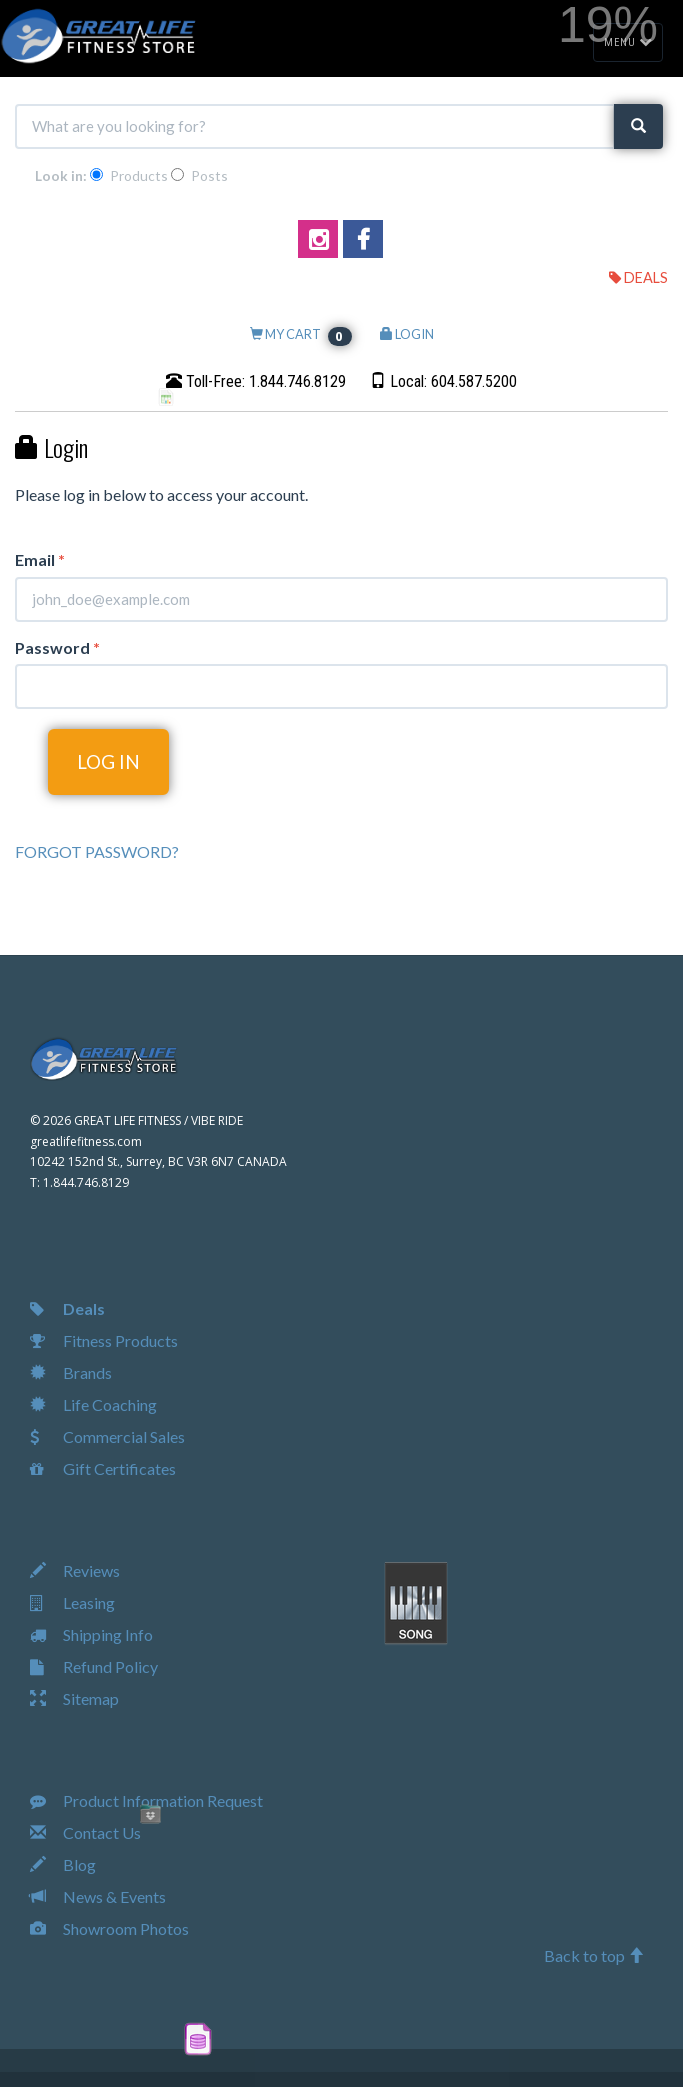 The height and width of the screenshot is (2087, 683). Describe the element at coordinates (150, 1813) in the screenshot. I see `open your dropbox synced folder` at that location.